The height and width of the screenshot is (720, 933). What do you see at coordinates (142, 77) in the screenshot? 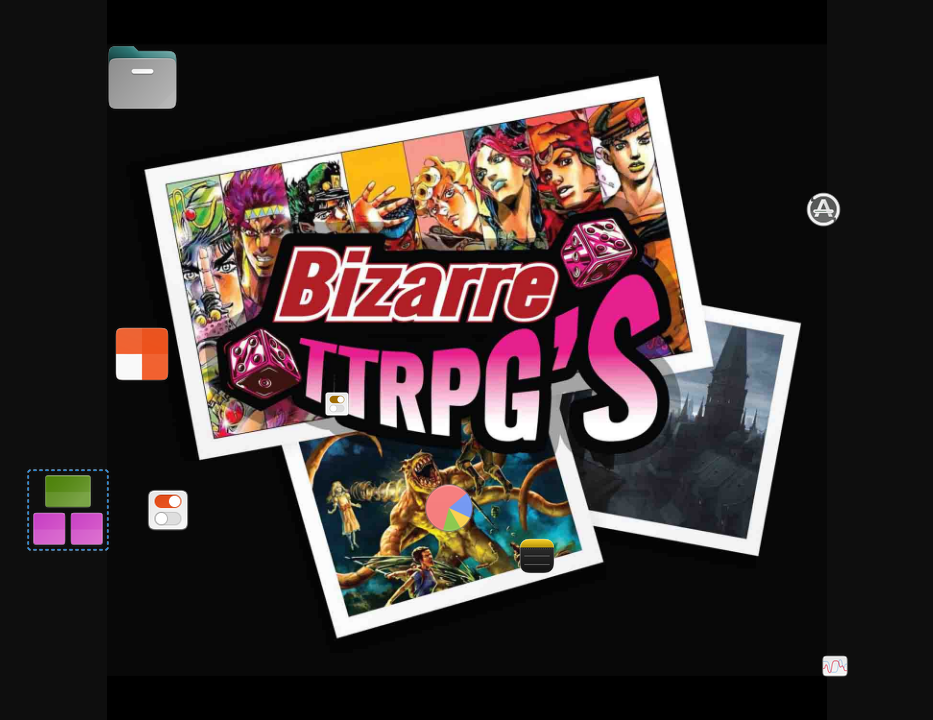
I see `open the file manager app` at bounding box center [142, 77].